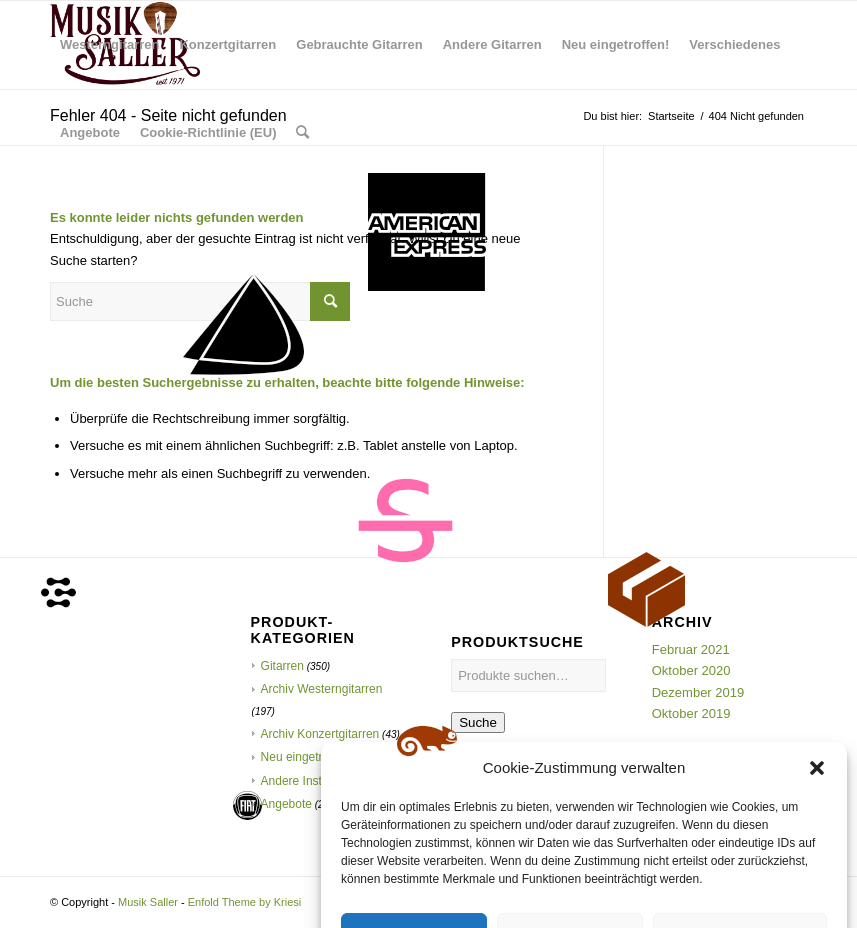 The image size is (857, 928). What do you see at coordinates (427, 741) in the screenshot?
I see `SUSE Linux brand logo` at bounding box center [427, 741].